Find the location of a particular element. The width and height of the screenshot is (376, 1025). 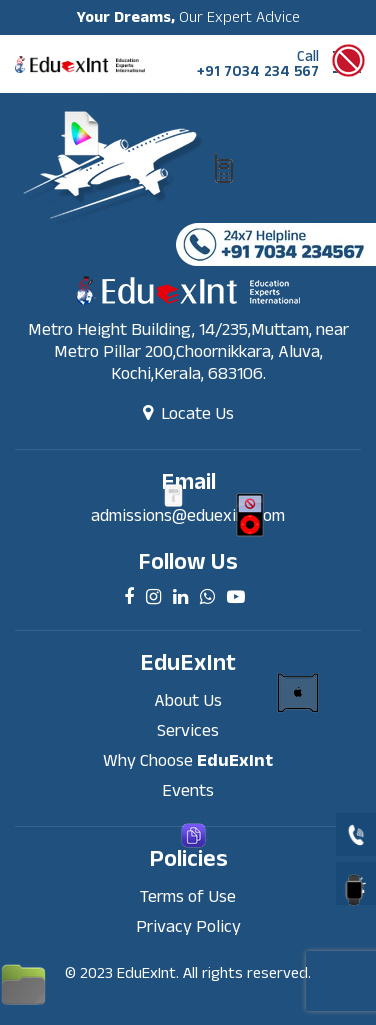

duplicate or copy a document is located at coordinates (193, 835).